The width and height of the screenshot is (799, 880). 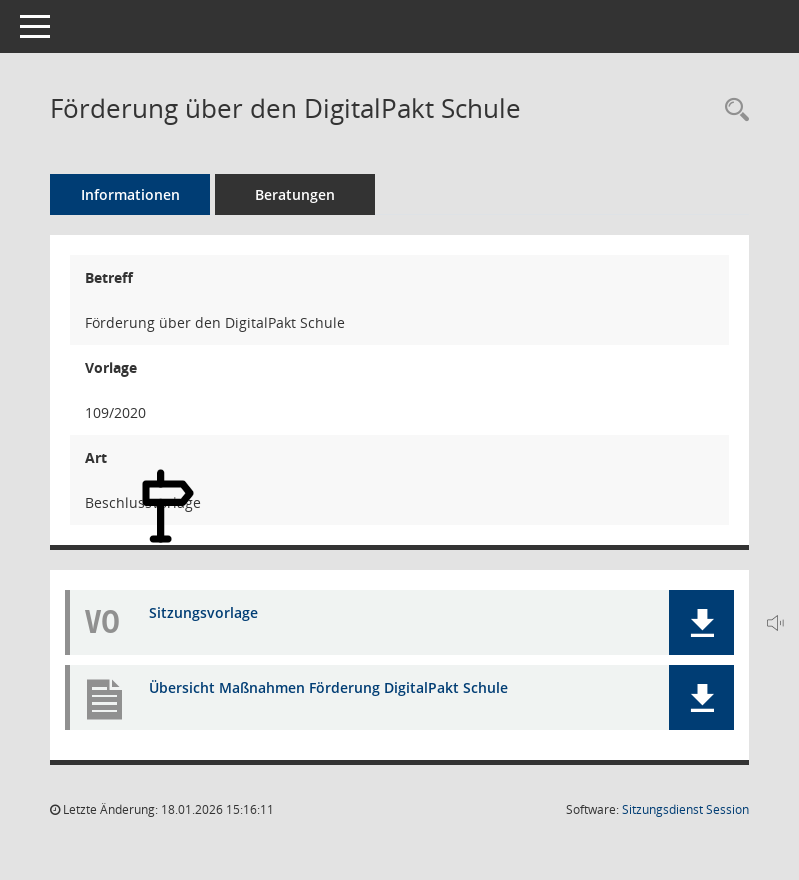 I want to click on increase or adjust volume, so click(x=775, y=623).